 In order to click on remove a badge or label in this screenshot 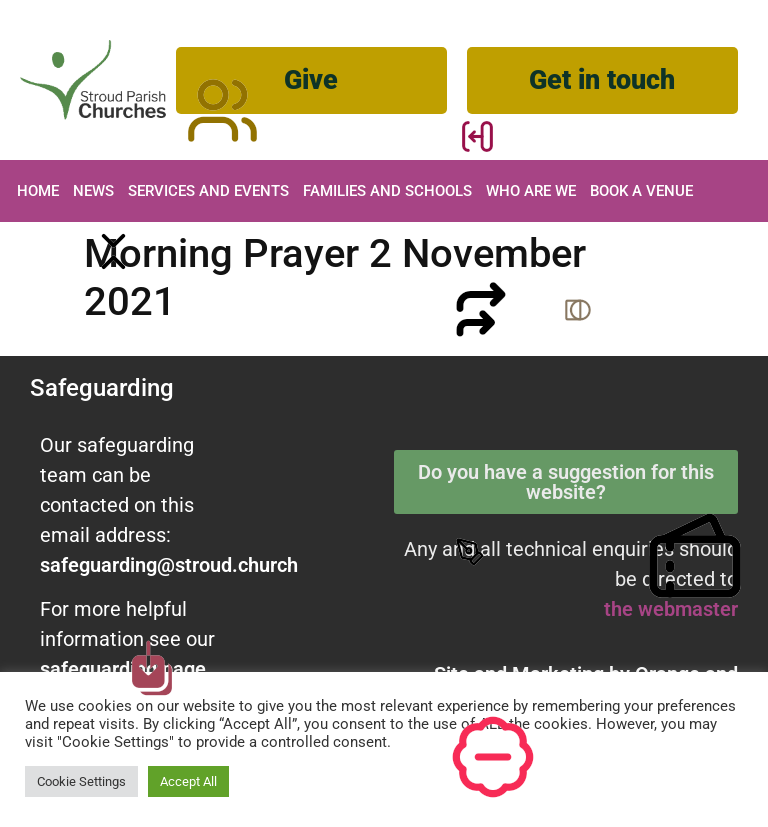, I will do `click(493, 757)`.